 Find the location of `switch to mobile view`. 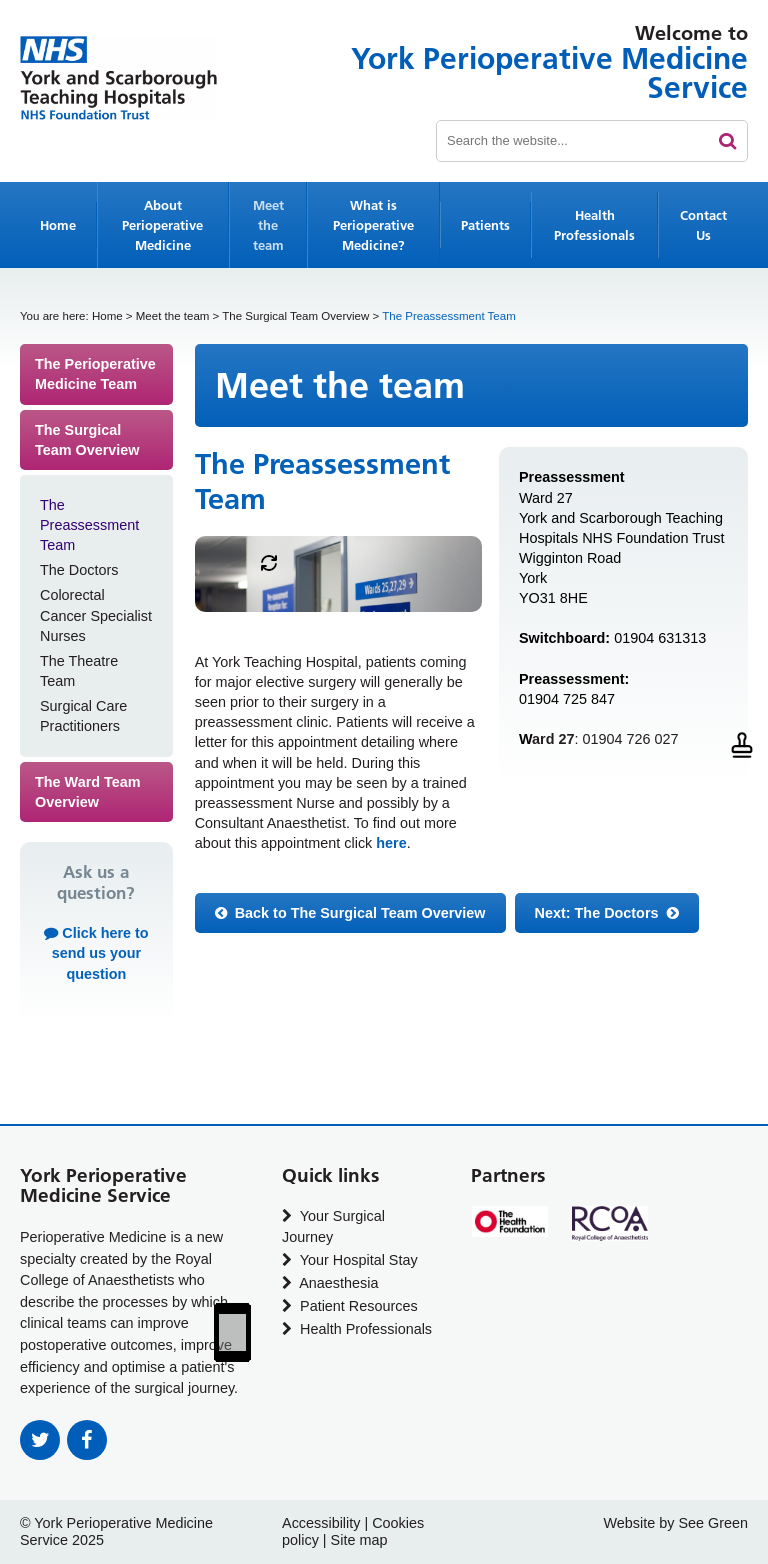

switch to mobile view is located at coordinates (232, 1332).